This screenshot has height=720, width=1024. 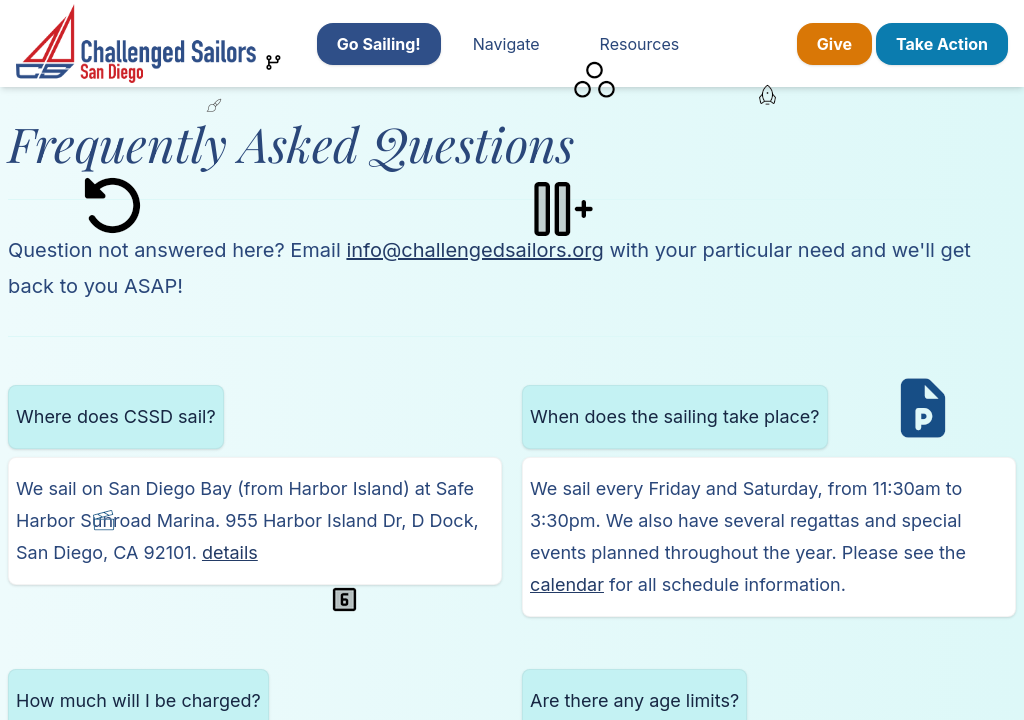 What do you see at coordinates (559, 209) in the screenshot?
I see `add a new column to the right` at bounding box center [559, 209].